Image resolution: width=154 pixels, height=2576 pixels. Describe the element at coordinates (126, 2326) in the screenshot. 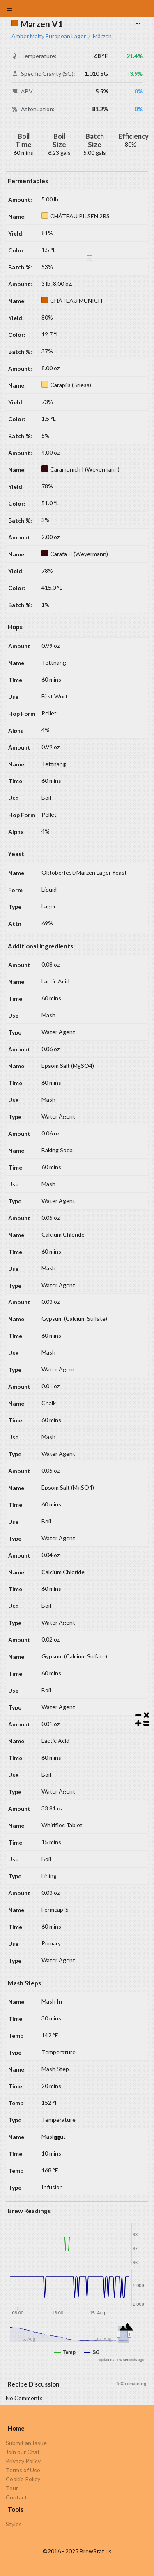

I see `view landscape or nature photos` at that location.